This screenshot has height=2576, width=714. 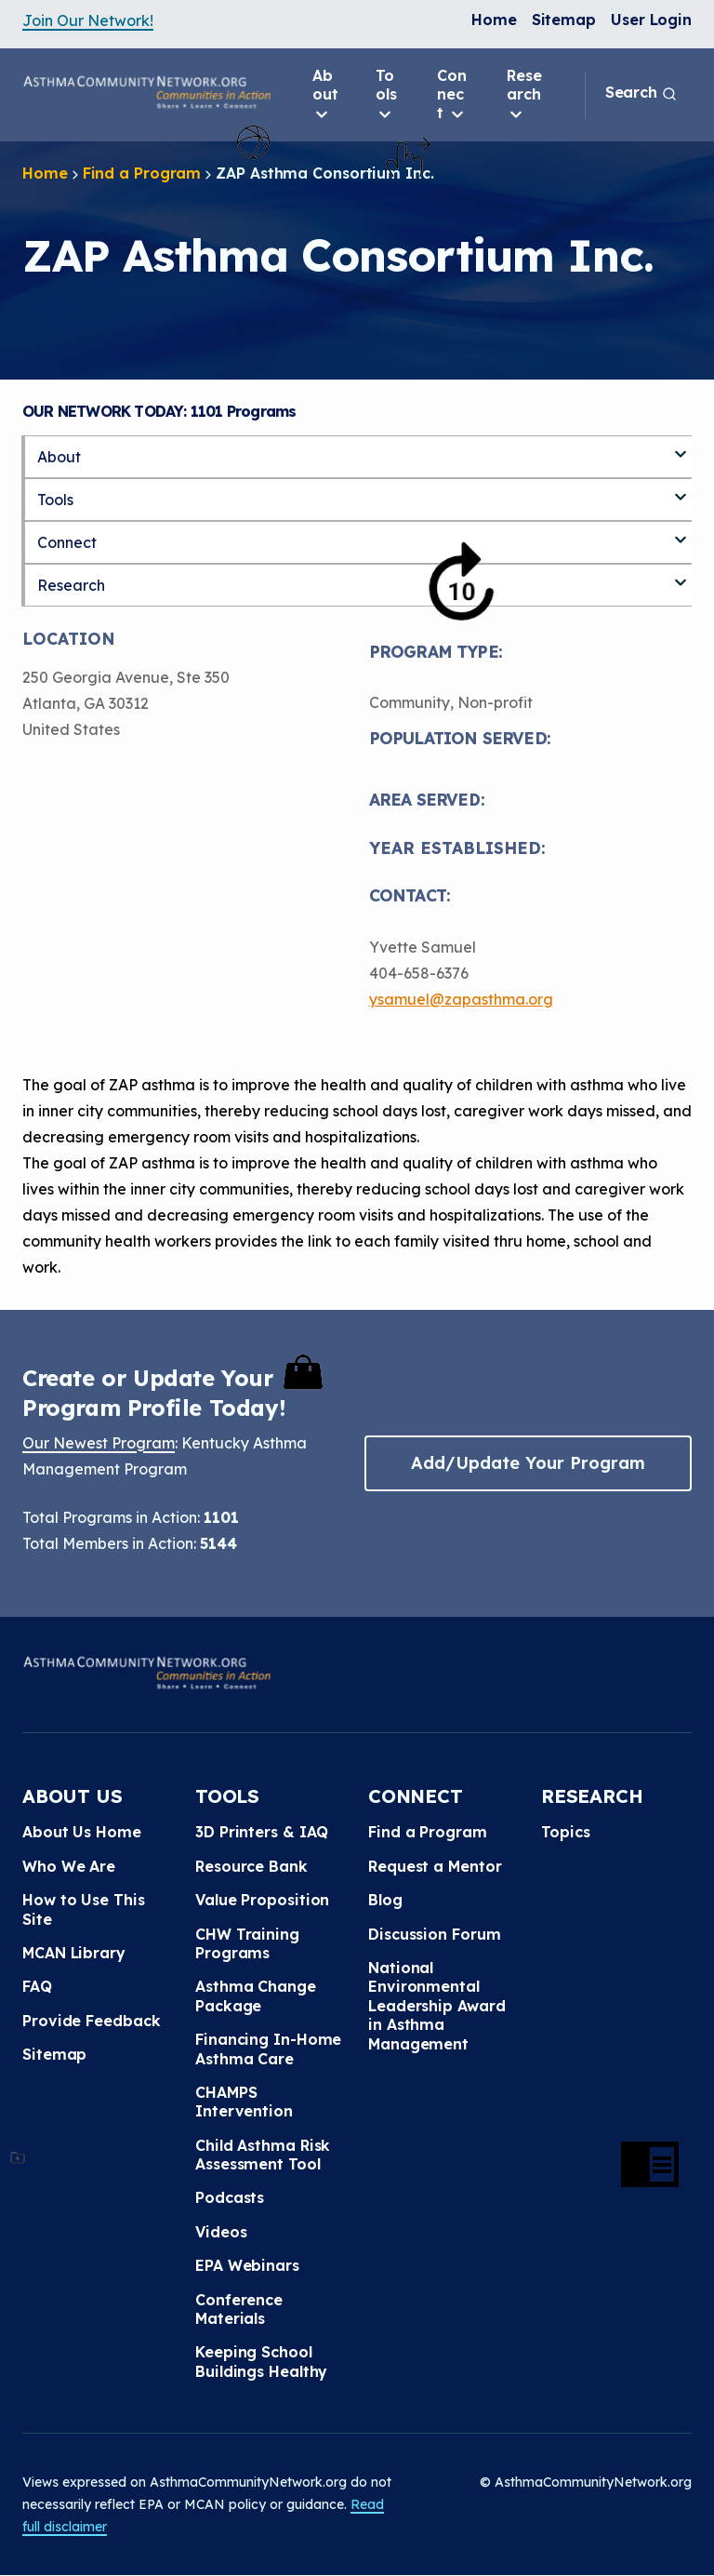 I want to click on switch to reader mode for distraction-free reading, so click(x=650, y=2163).